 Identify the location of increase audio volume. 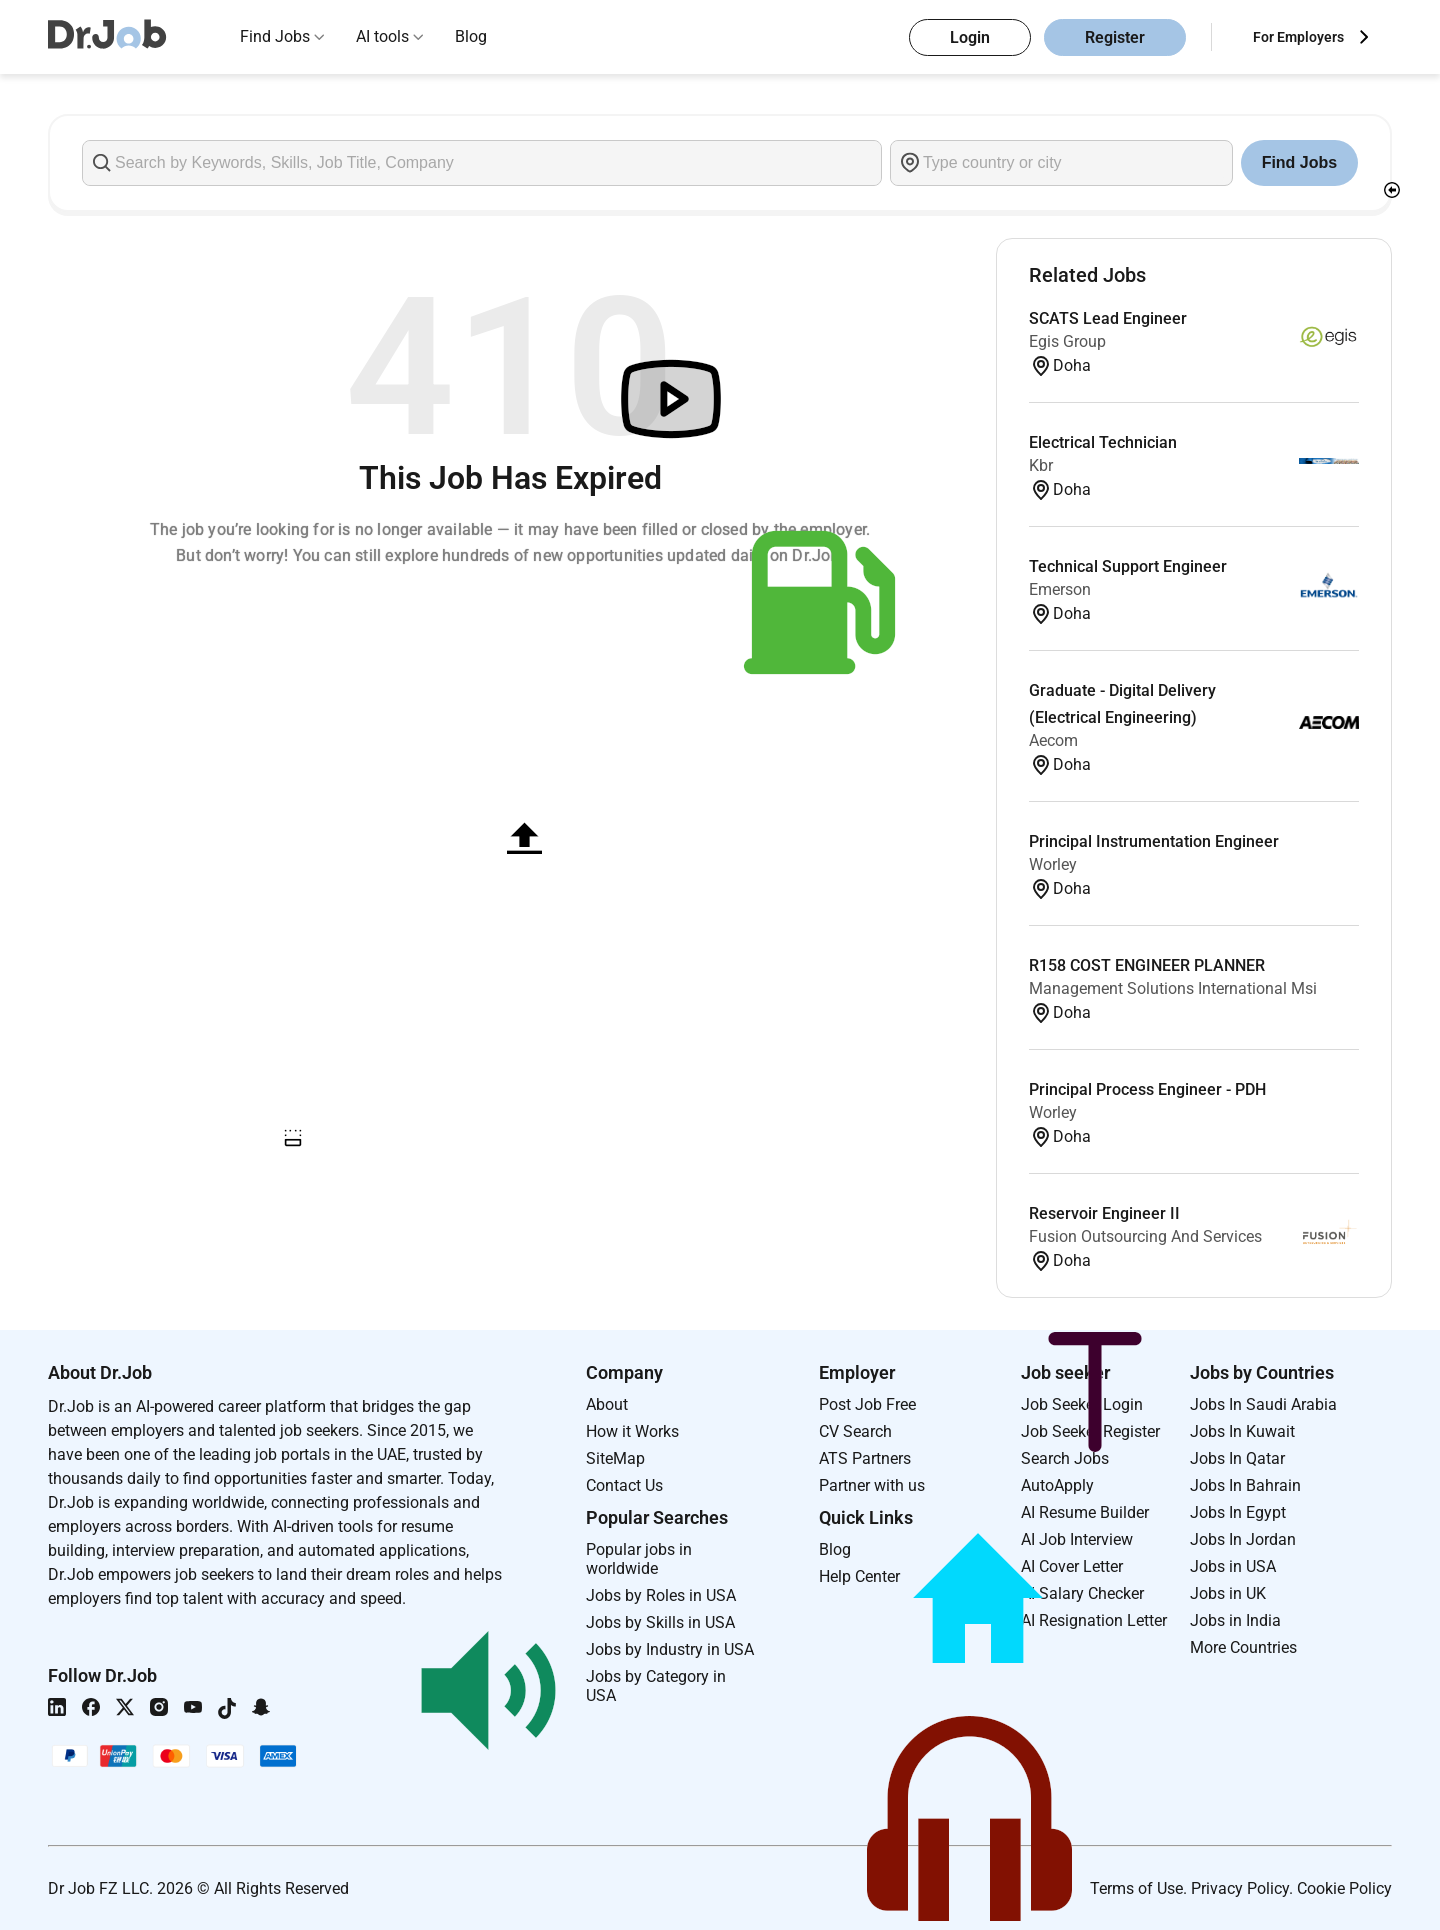
(488, 1690).